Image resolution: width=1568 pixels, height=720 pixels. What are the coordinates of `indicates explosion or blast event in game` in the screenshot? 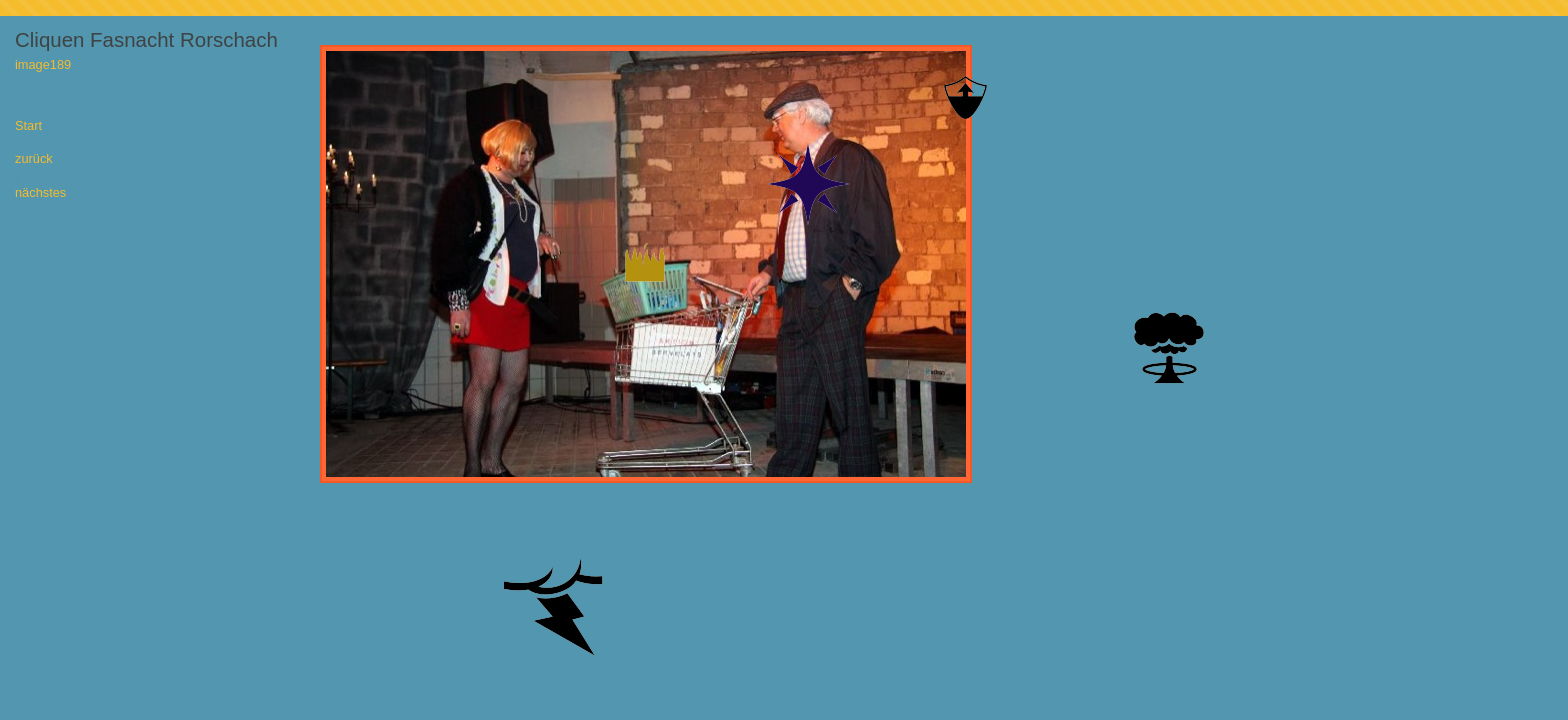 It's located at (1169, 348).